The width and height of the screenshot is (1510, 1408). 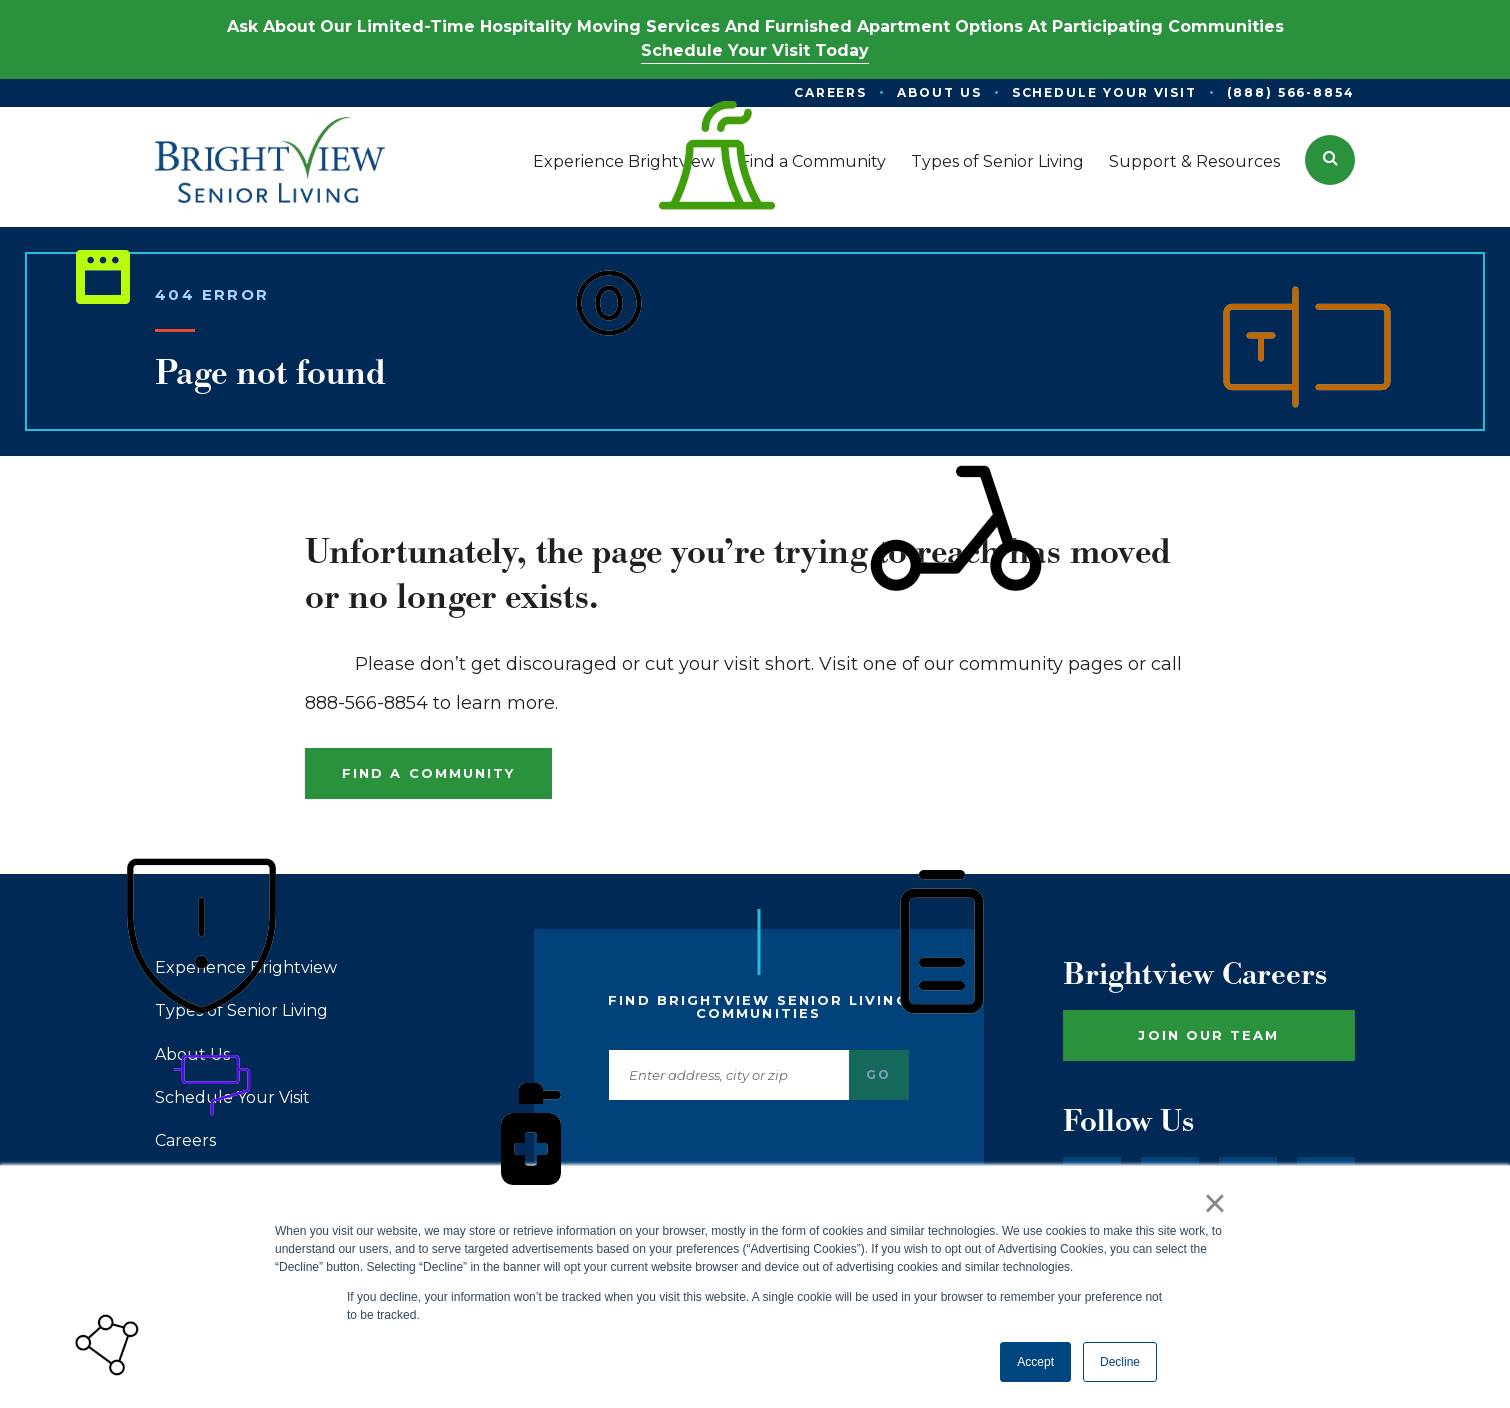 I want to click on indicates medium battery level, so click(x=942, y=944).